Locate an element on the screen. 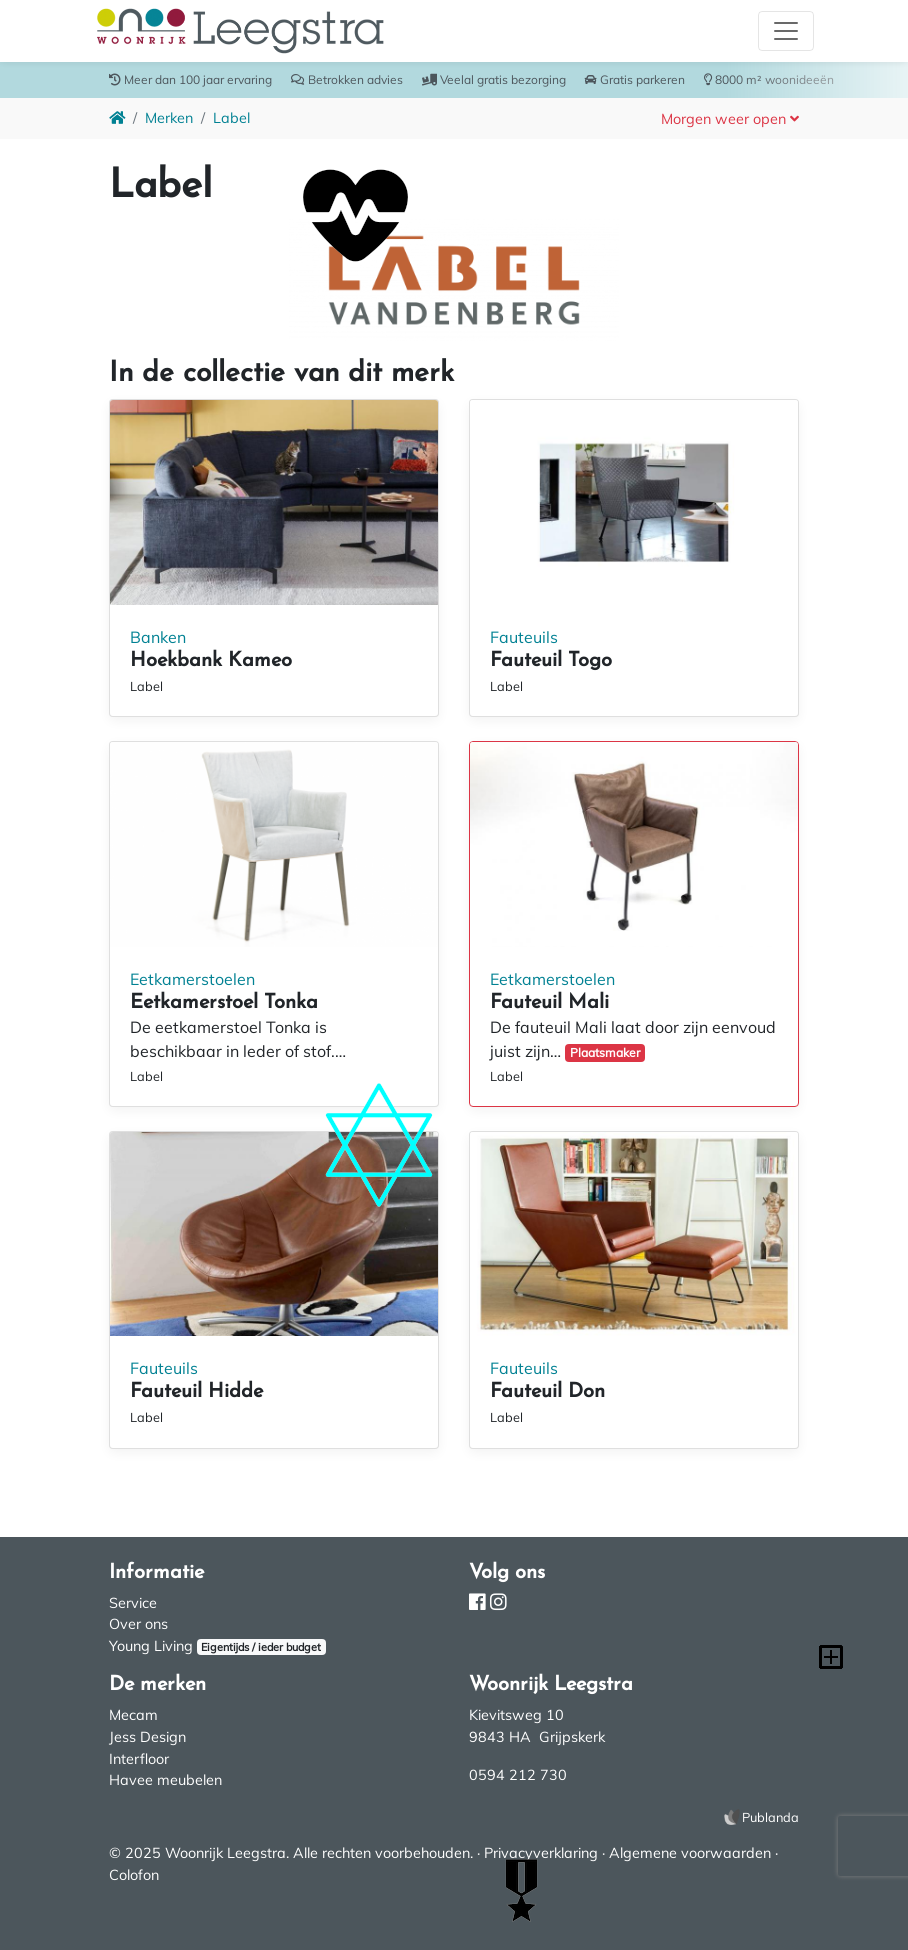 The image size is (908, 1950). indicates Jewish religious content or services is located at coordinates (379, 1145).